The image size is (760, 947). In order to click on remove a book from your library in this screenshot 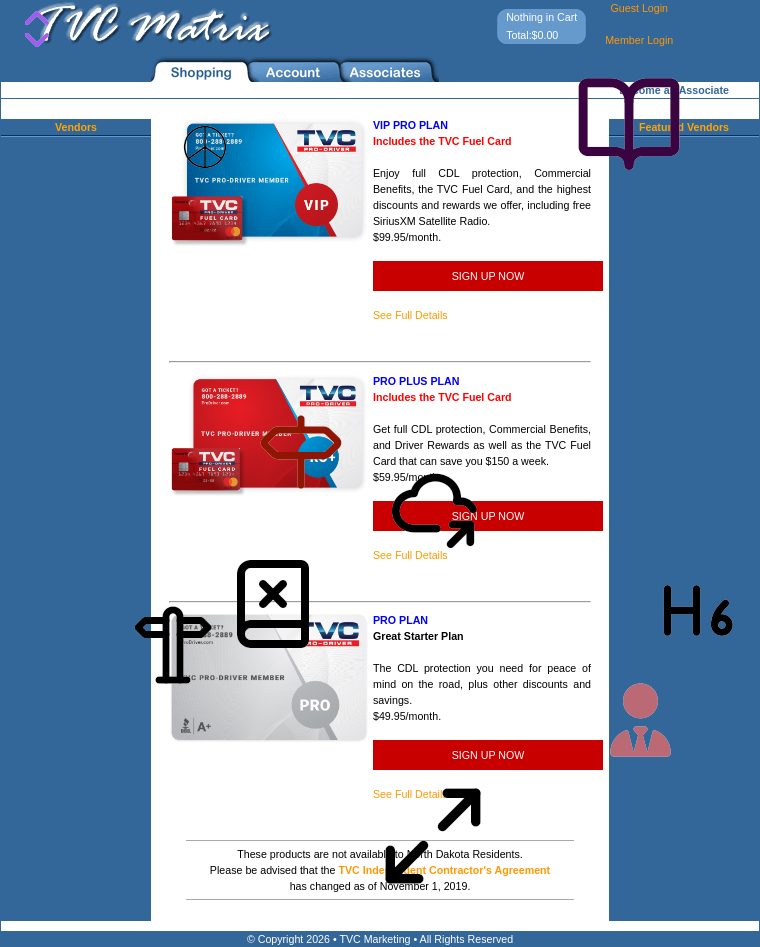, I will do `click(273, 604)`.